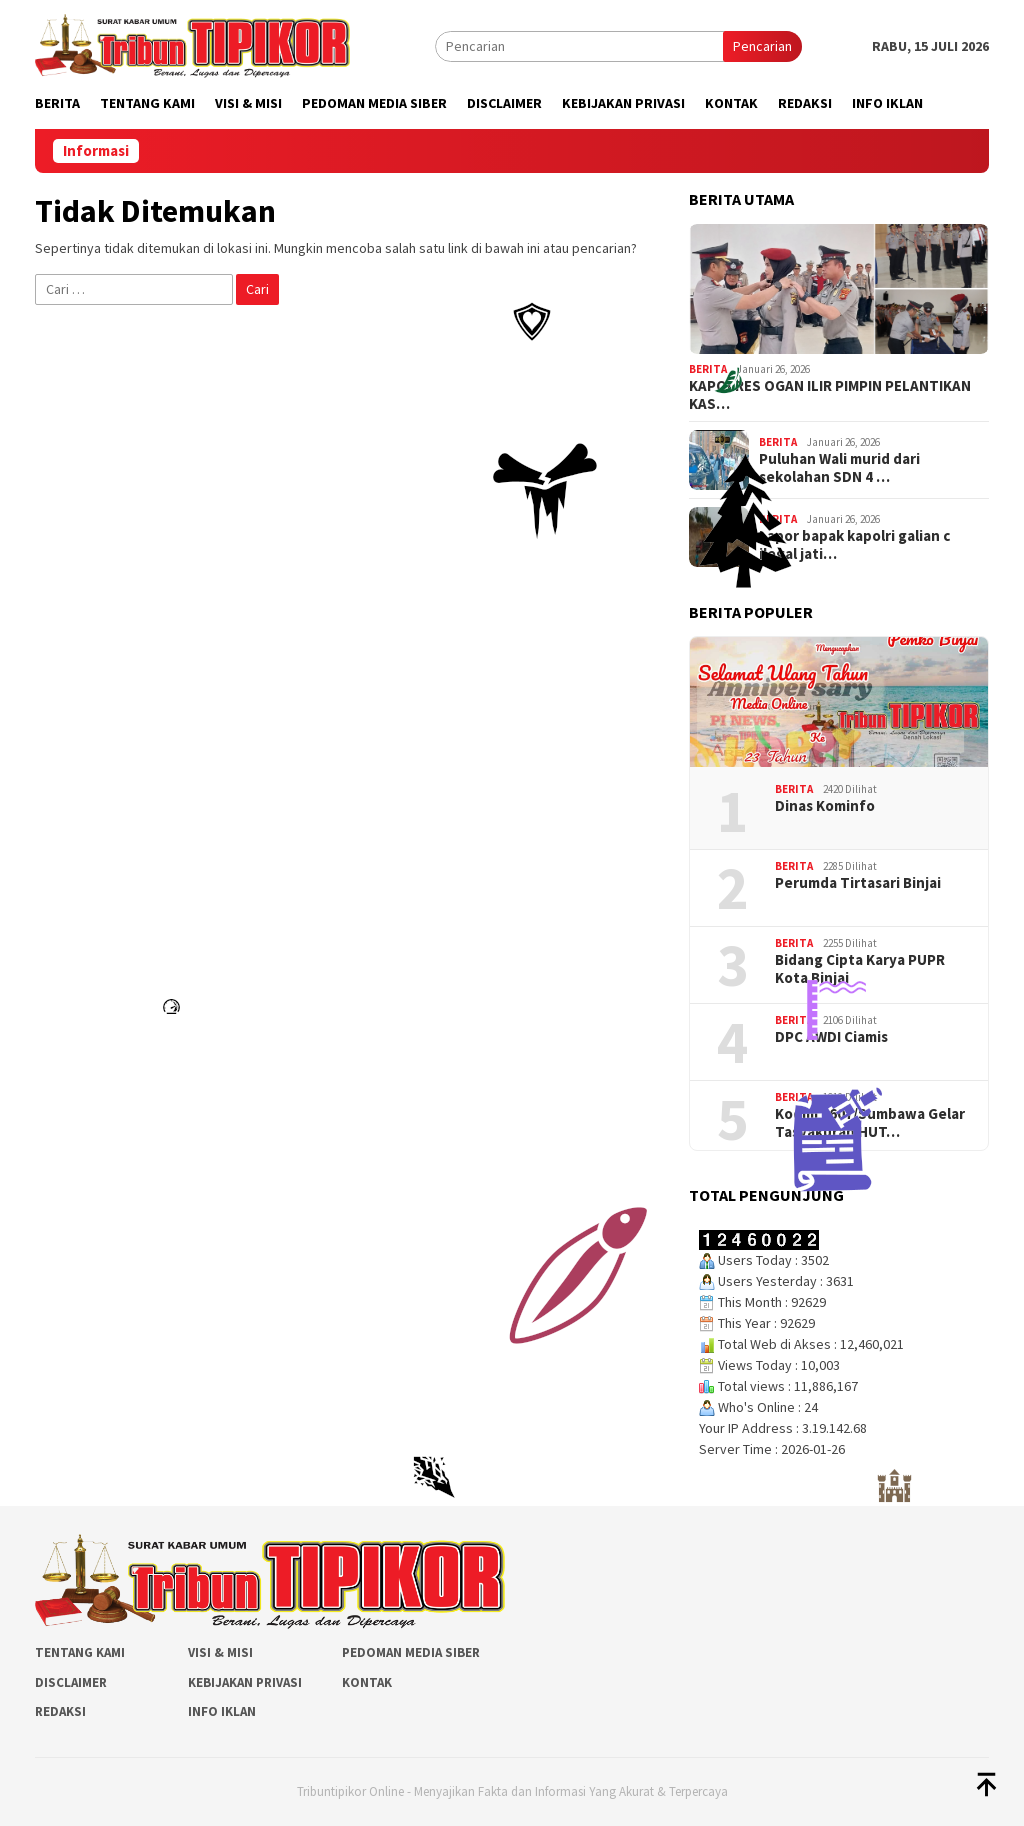  I want to click on indicates a forest or nature area on a map, so click(747, 520).